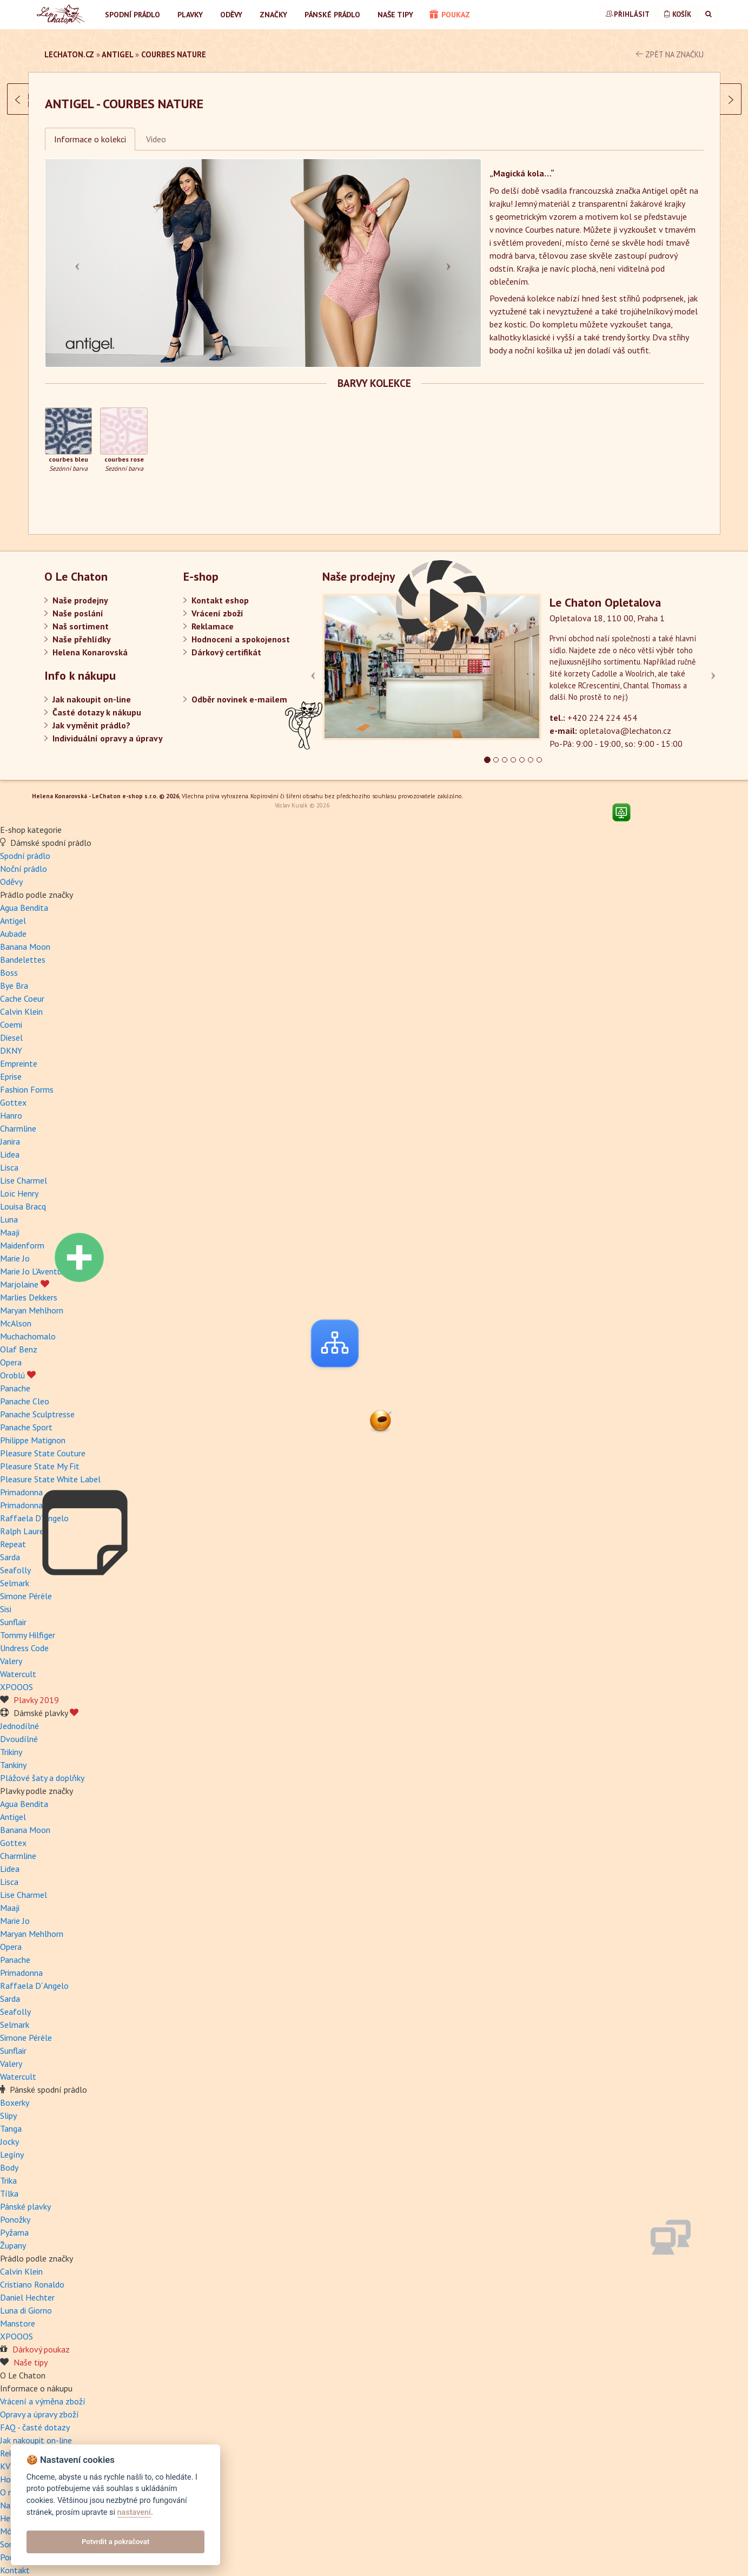 The image size is (748, 2576). What do you see at coordinates (335, 1344) in the screenshot?
I see `access network connection settings` at bounding box center [335, 1344].